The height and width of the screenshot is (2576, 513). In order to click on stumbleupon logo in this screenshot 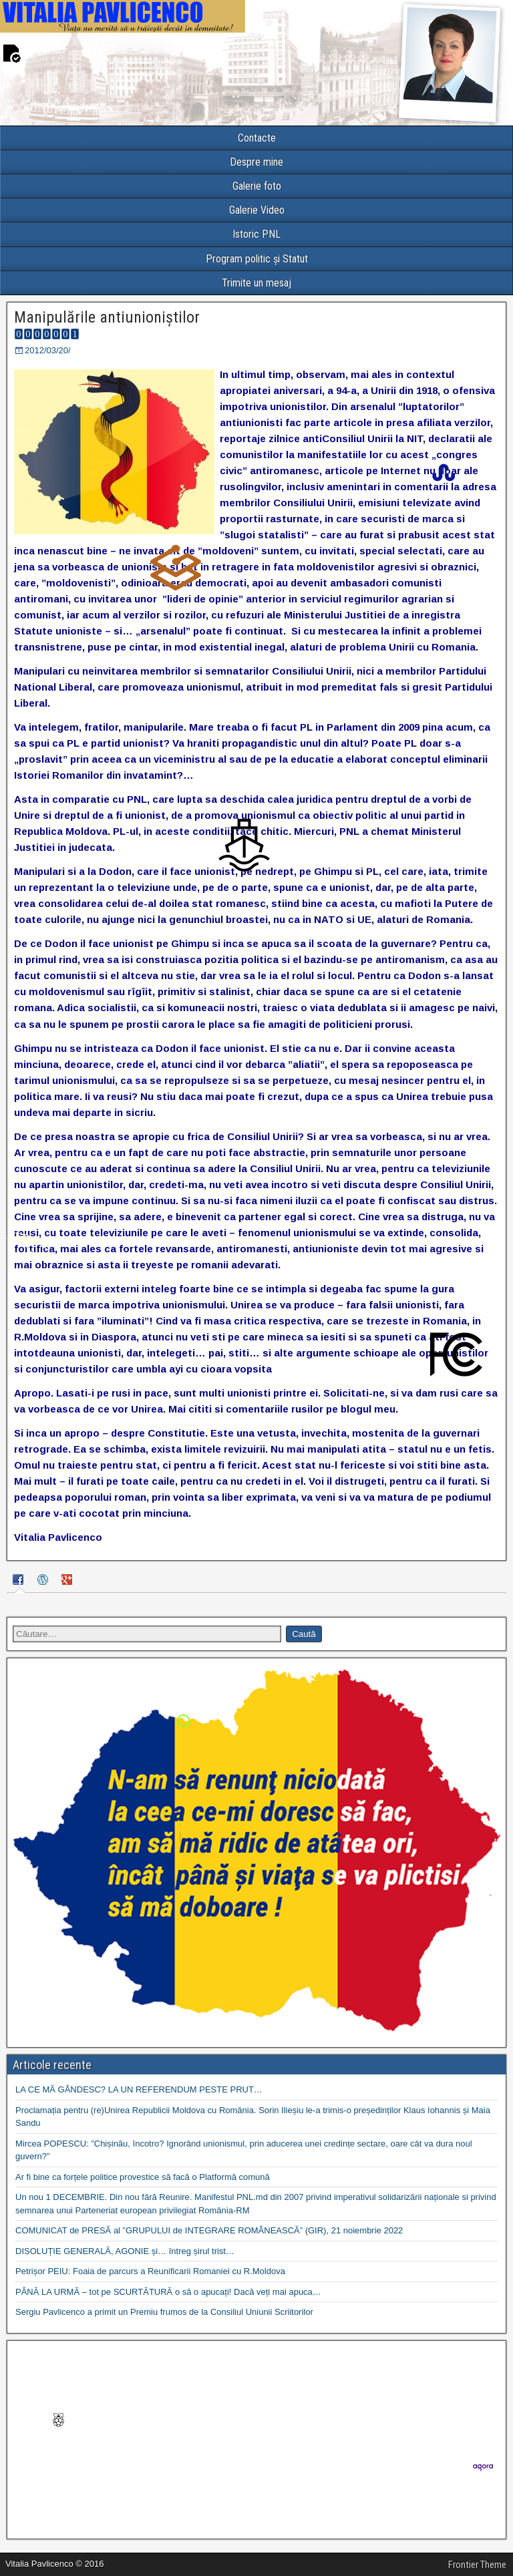, I will do `click(444, 472)`.